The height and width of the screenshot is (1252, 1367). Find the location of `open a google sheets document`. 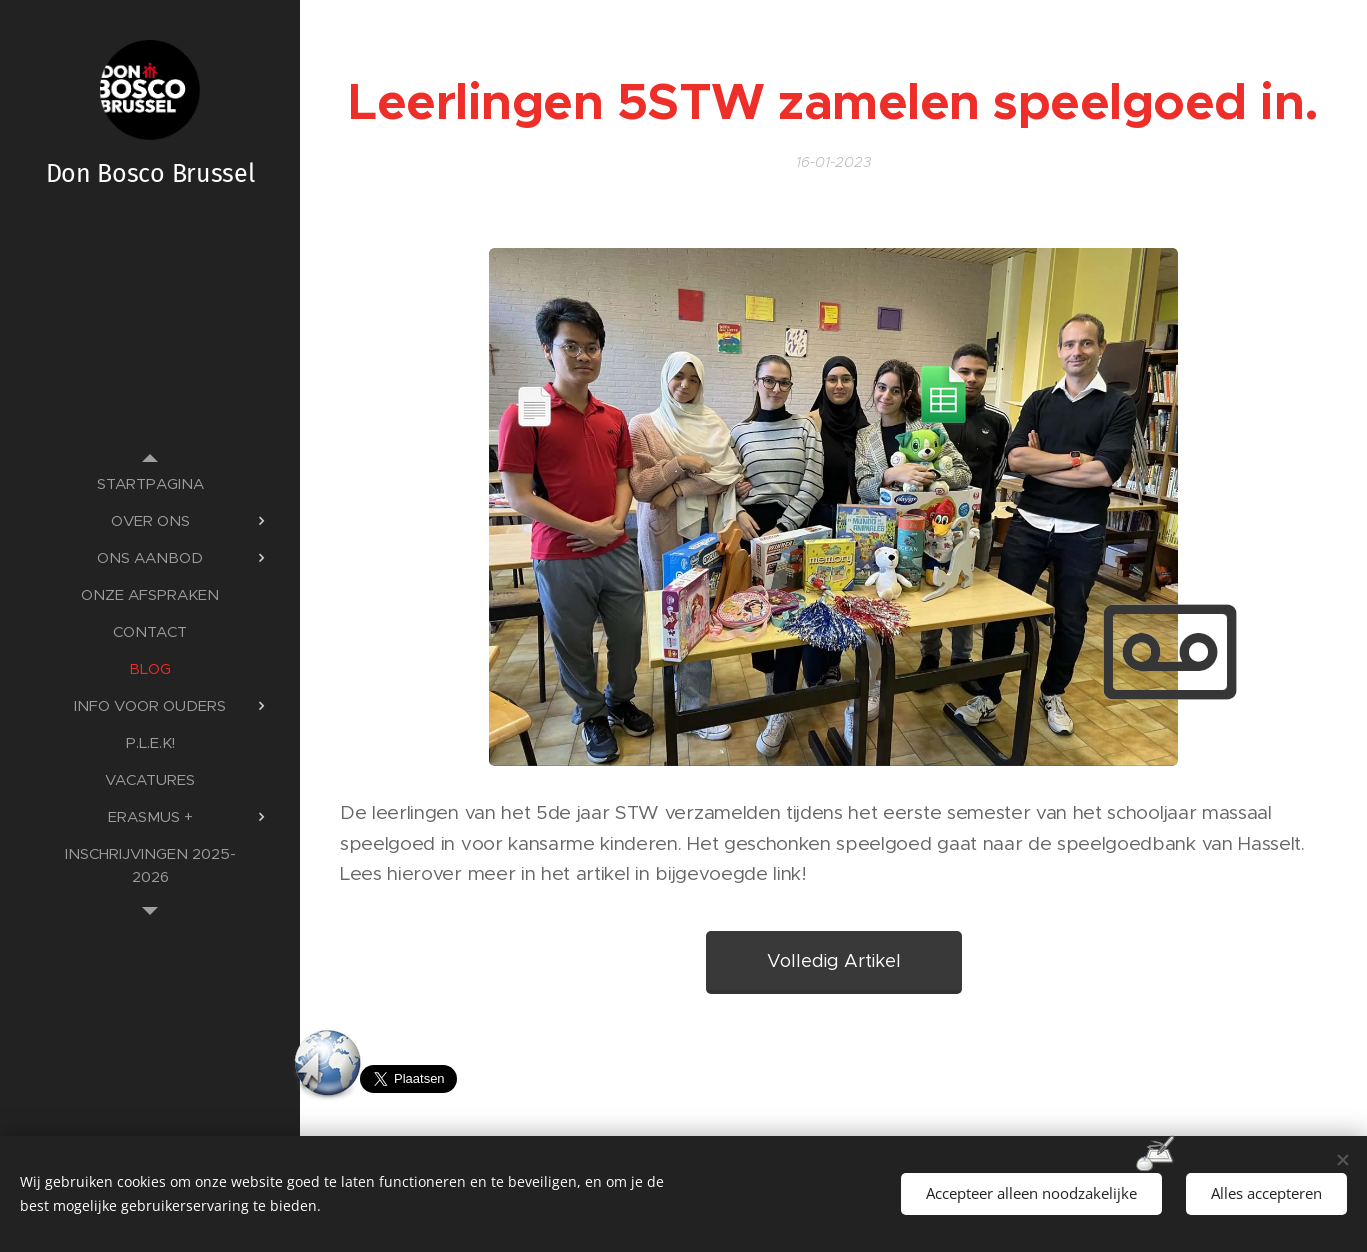

open a google sheets document is located at coordinates (943, 395).